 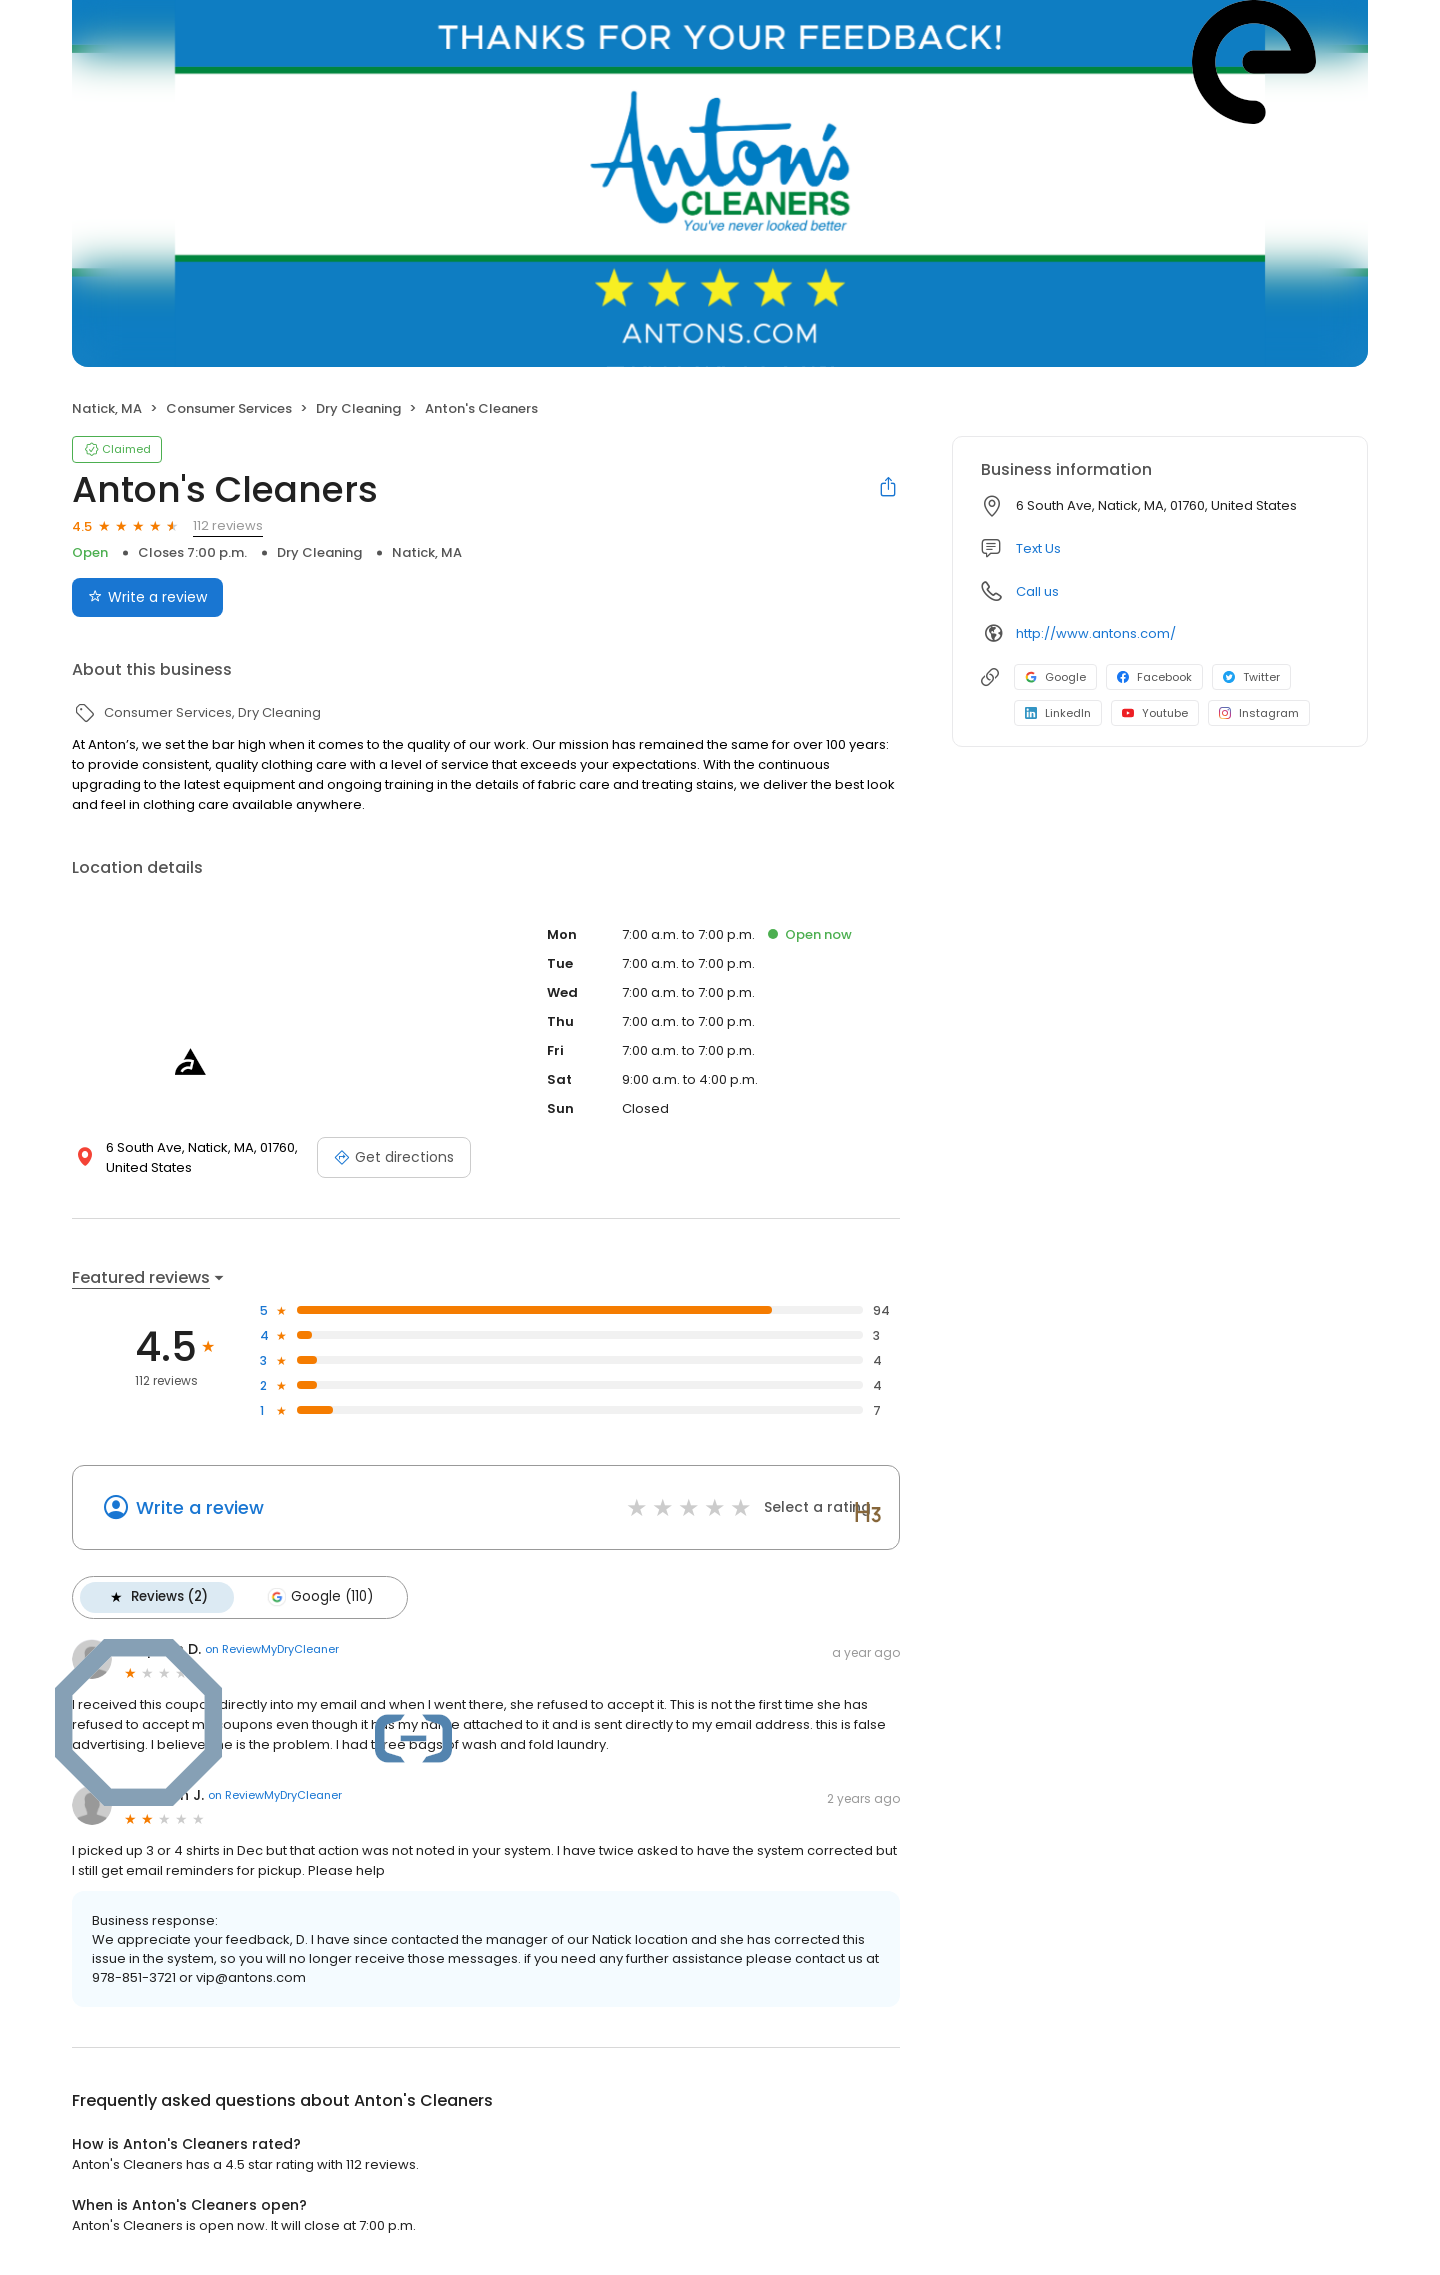 I want to click on select octagon shape tool, so click(x=138, y=1722).